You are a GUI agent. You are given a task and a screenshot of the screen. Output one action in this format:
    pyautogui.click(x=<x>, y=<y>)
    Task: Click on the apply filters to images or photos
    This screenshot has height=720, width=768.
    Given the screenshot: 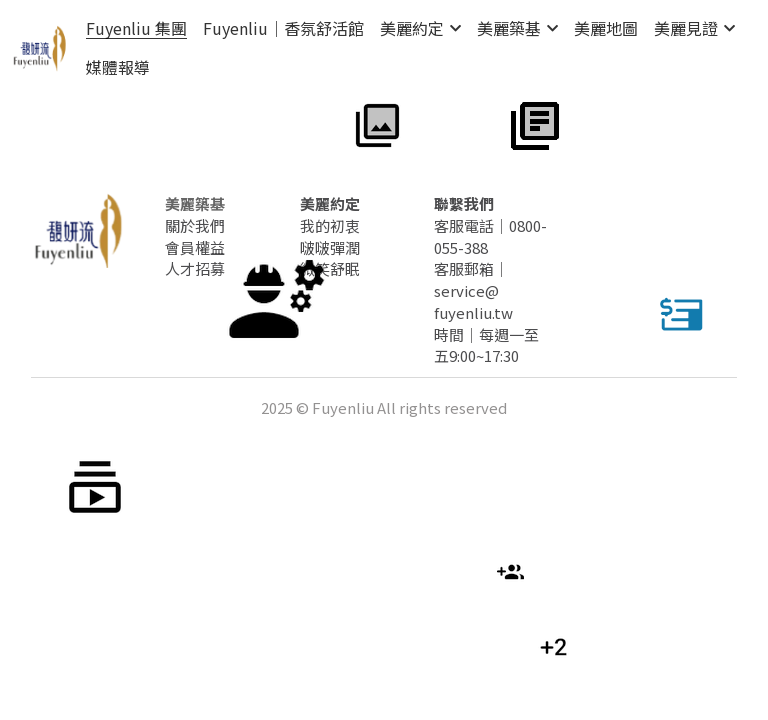 What is the action you would take?
    pyautogui.click(x=377, y=125)
    